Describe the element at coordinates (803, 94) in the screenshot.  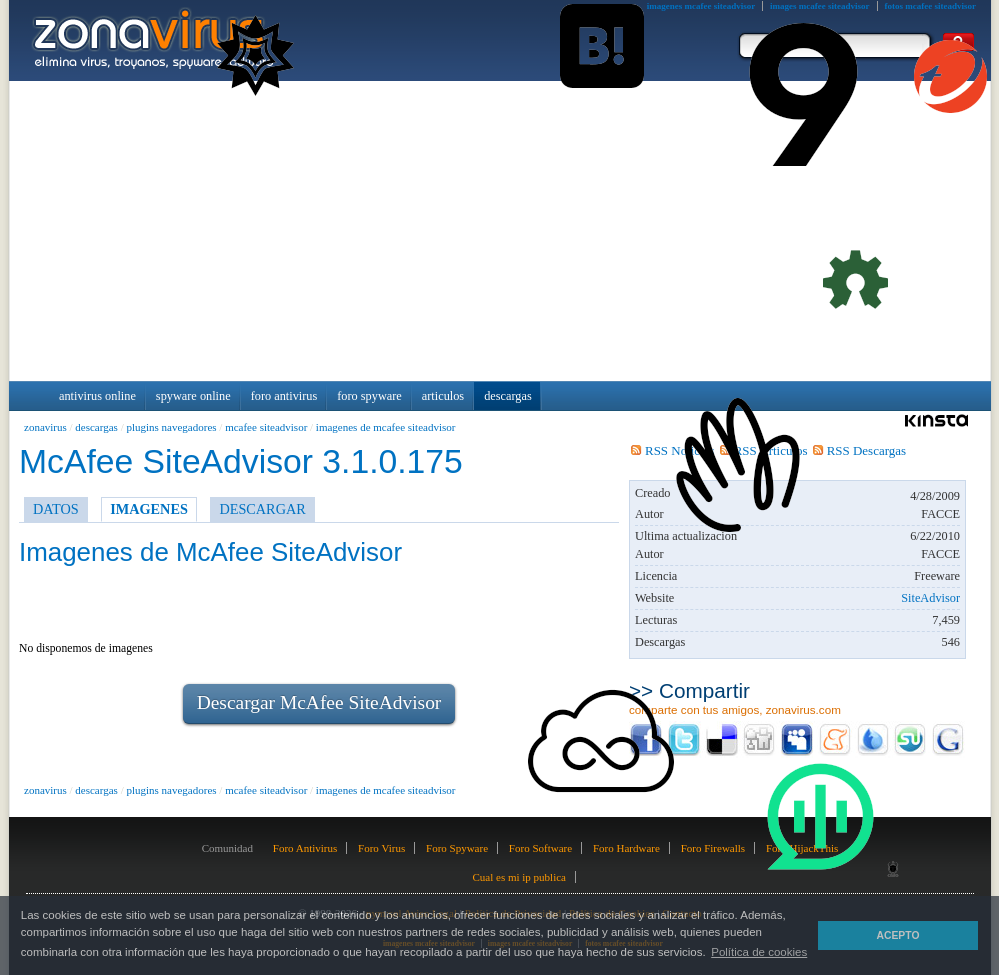
I see `quad9 dns service logo` at that location.